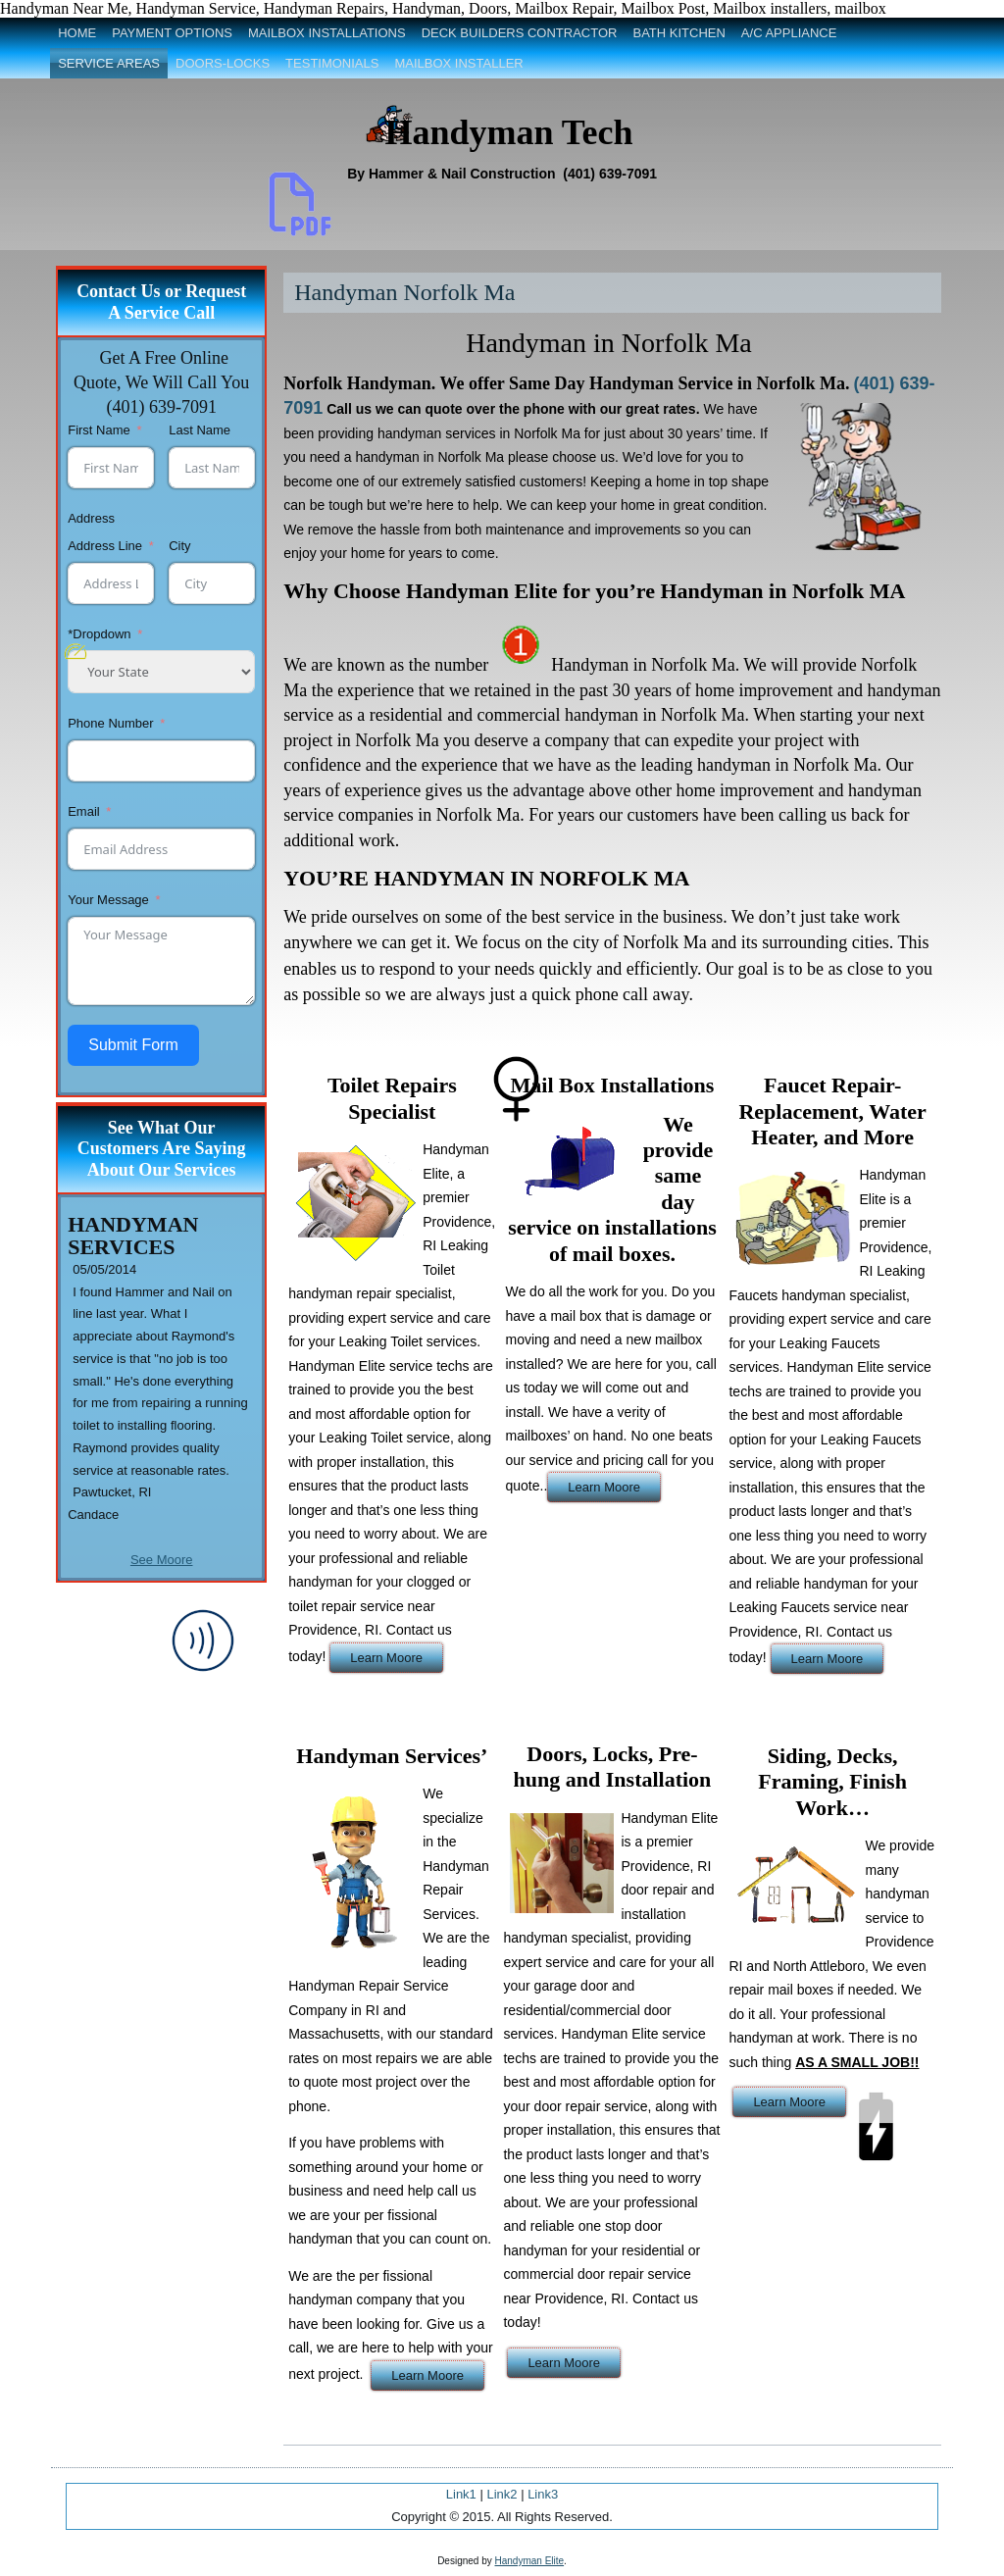  I want to click on indicates battery is charging at 60% capacity, so click(876, 2126).